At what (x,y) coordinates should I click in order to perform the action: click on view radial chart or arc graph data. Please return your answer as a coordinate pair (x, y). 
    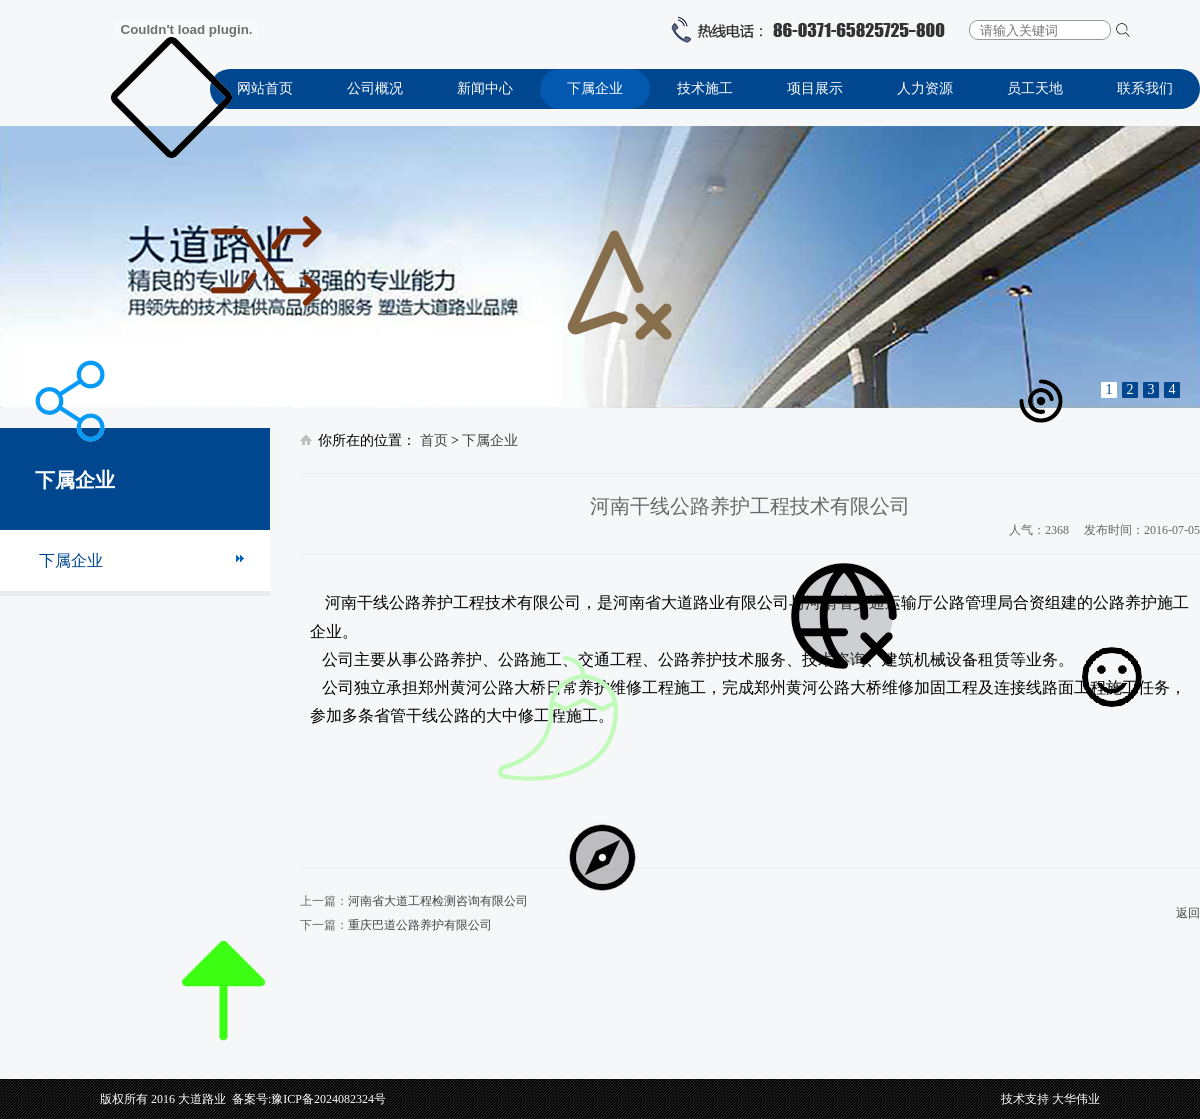
    Looking at the image, I should click on (1041, 401).